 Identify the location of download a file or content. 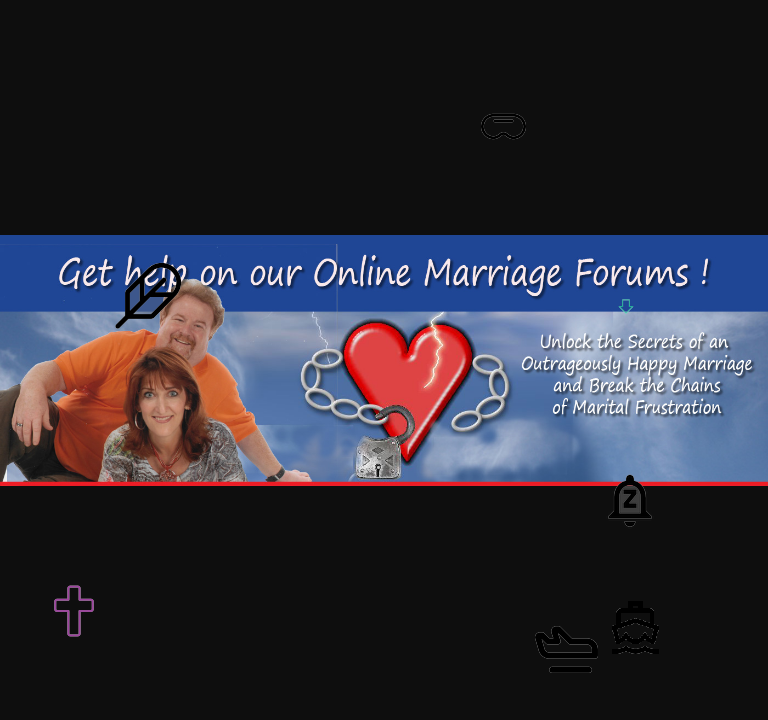
(626, 306).